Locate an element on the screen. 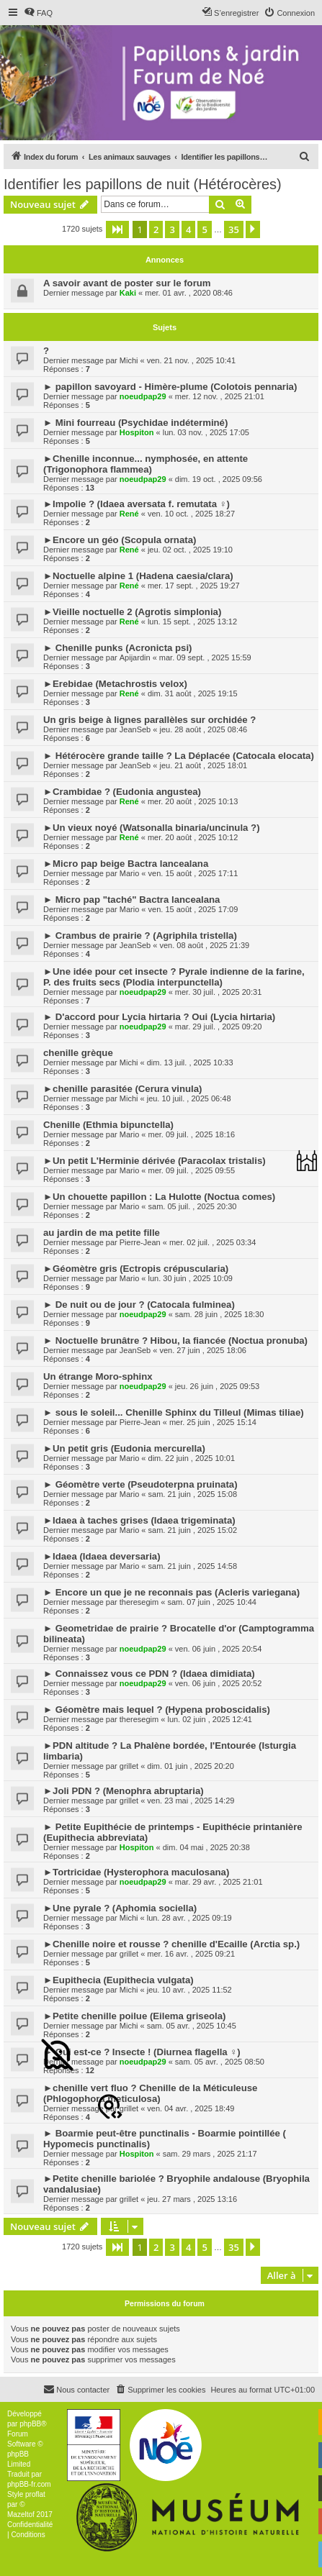 The height and width of the screenshot is (2576, 322). disable ghost mode or incognito browsing is located at coordinates (57, 2054).